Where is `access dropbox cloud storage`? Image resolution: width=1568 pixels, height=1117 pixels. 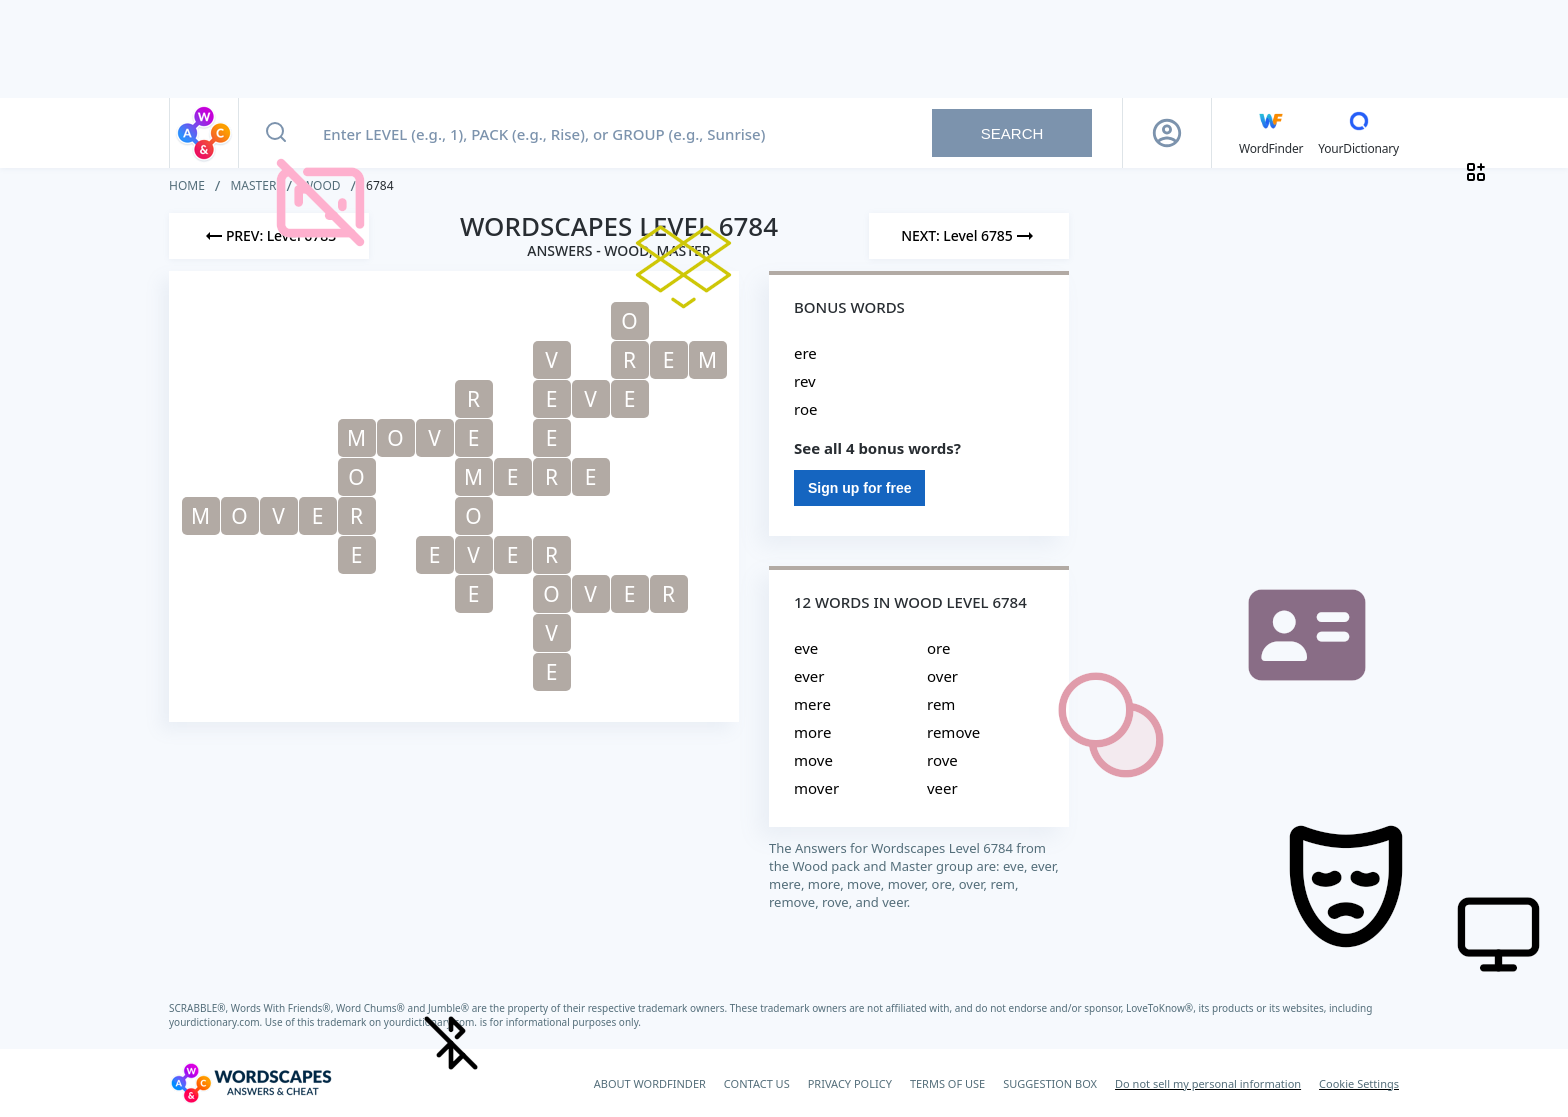
access dropbox cloud storage is located at coordinates (683, 262).